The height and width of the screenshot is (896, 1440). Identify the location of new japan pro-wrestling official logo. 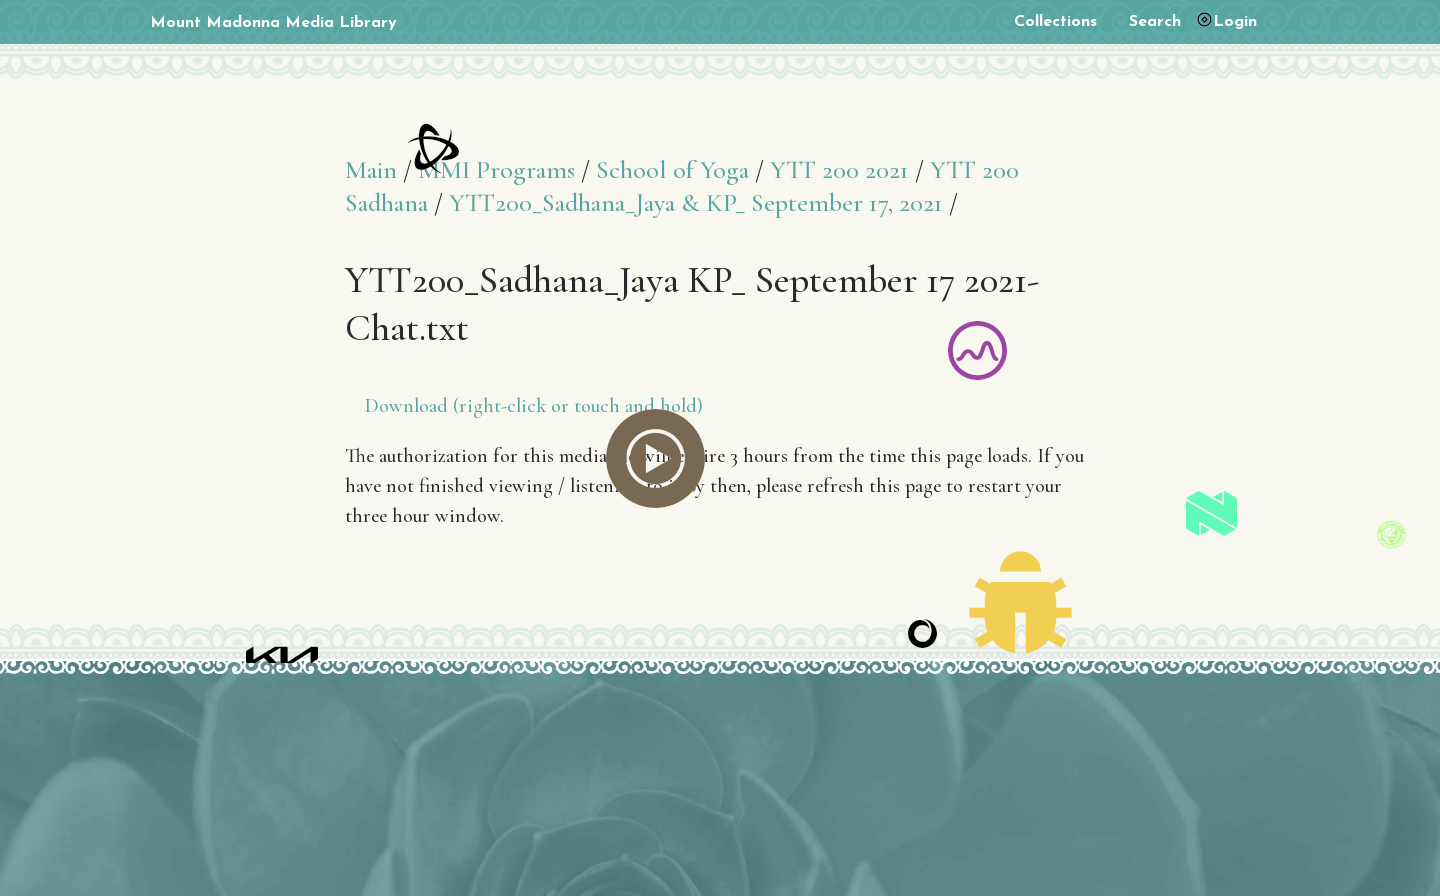
(1391, 534).